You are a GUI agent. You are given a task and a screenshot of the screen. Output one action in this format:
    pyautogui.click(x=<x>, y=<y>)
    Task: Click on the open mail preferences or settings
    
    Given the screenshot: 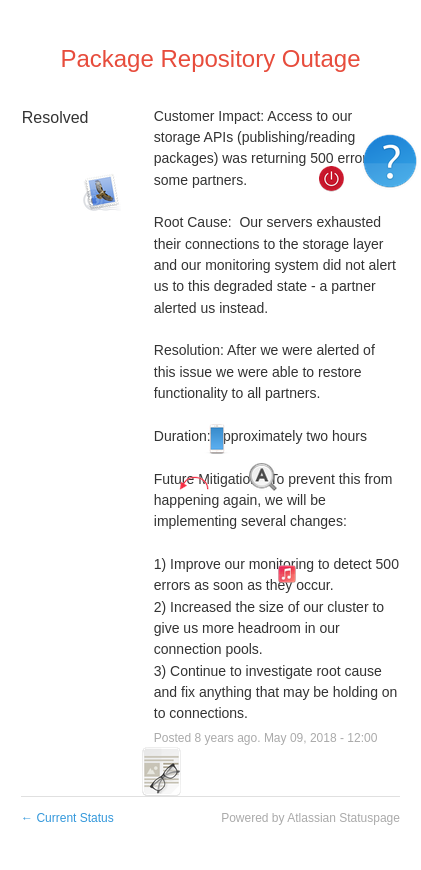 What is the action you would take?
    pyautogui.click(x=102, y=192)
    